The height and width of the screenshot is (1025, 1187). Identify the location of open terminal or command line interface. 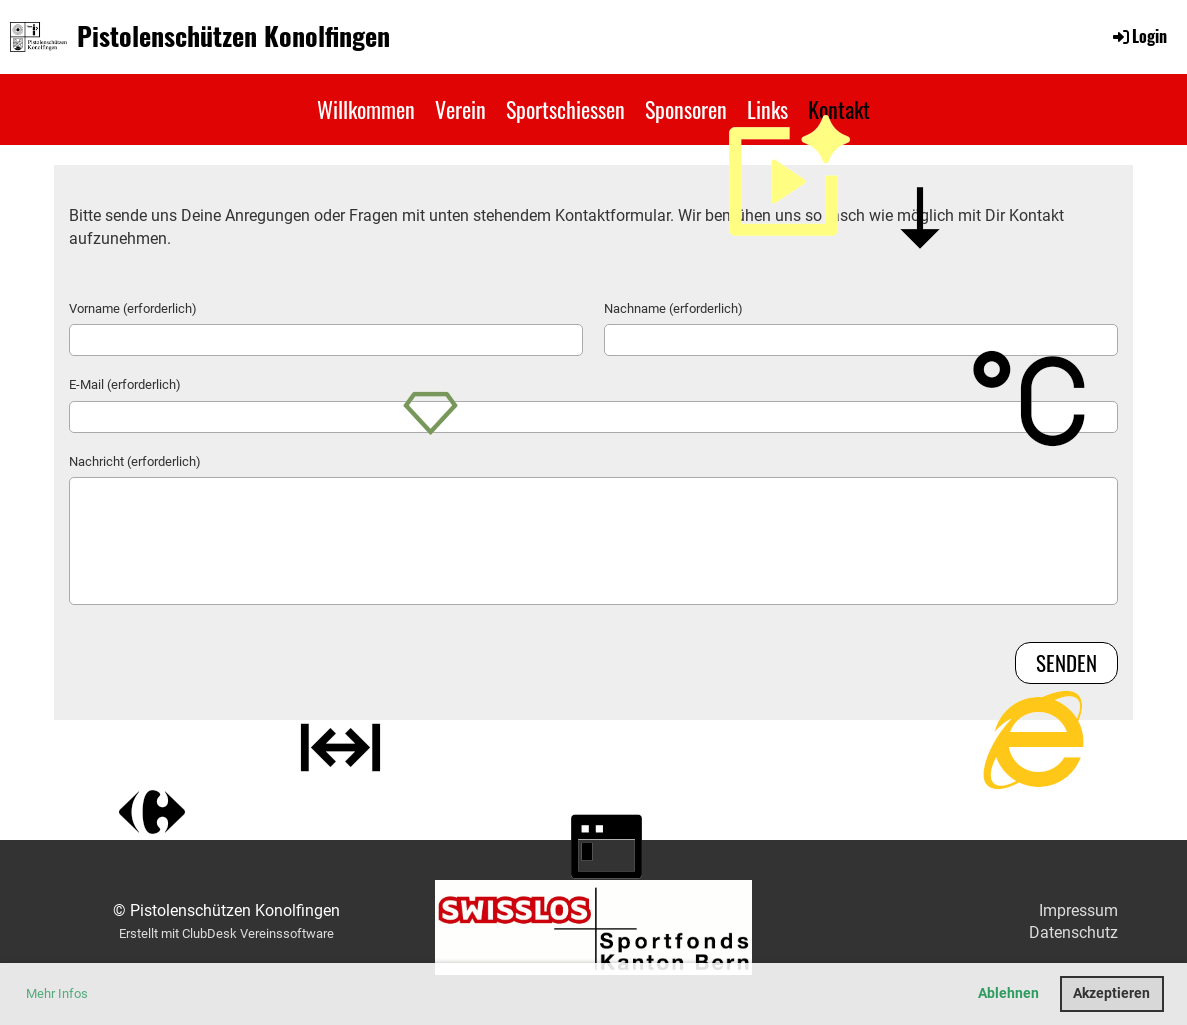
(606, 846).